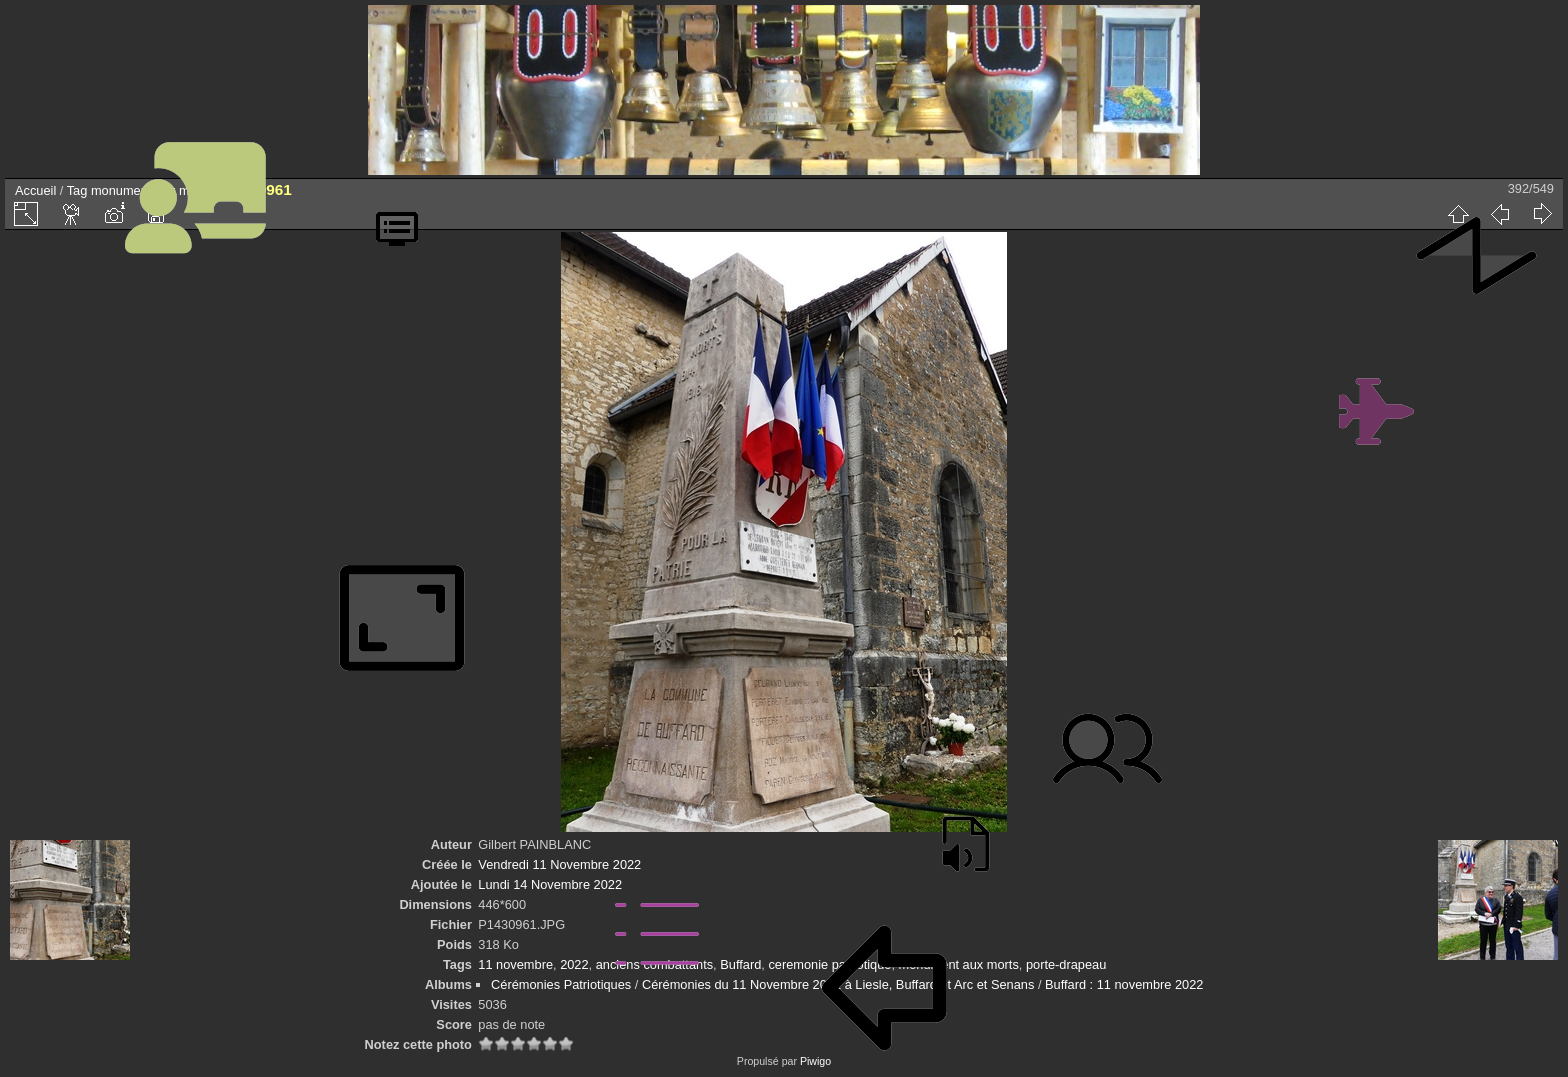  What do you see at coordinates (889, 988) in the screenshot?
I see `go back to the previous screen` at bounding box center [889, 988].